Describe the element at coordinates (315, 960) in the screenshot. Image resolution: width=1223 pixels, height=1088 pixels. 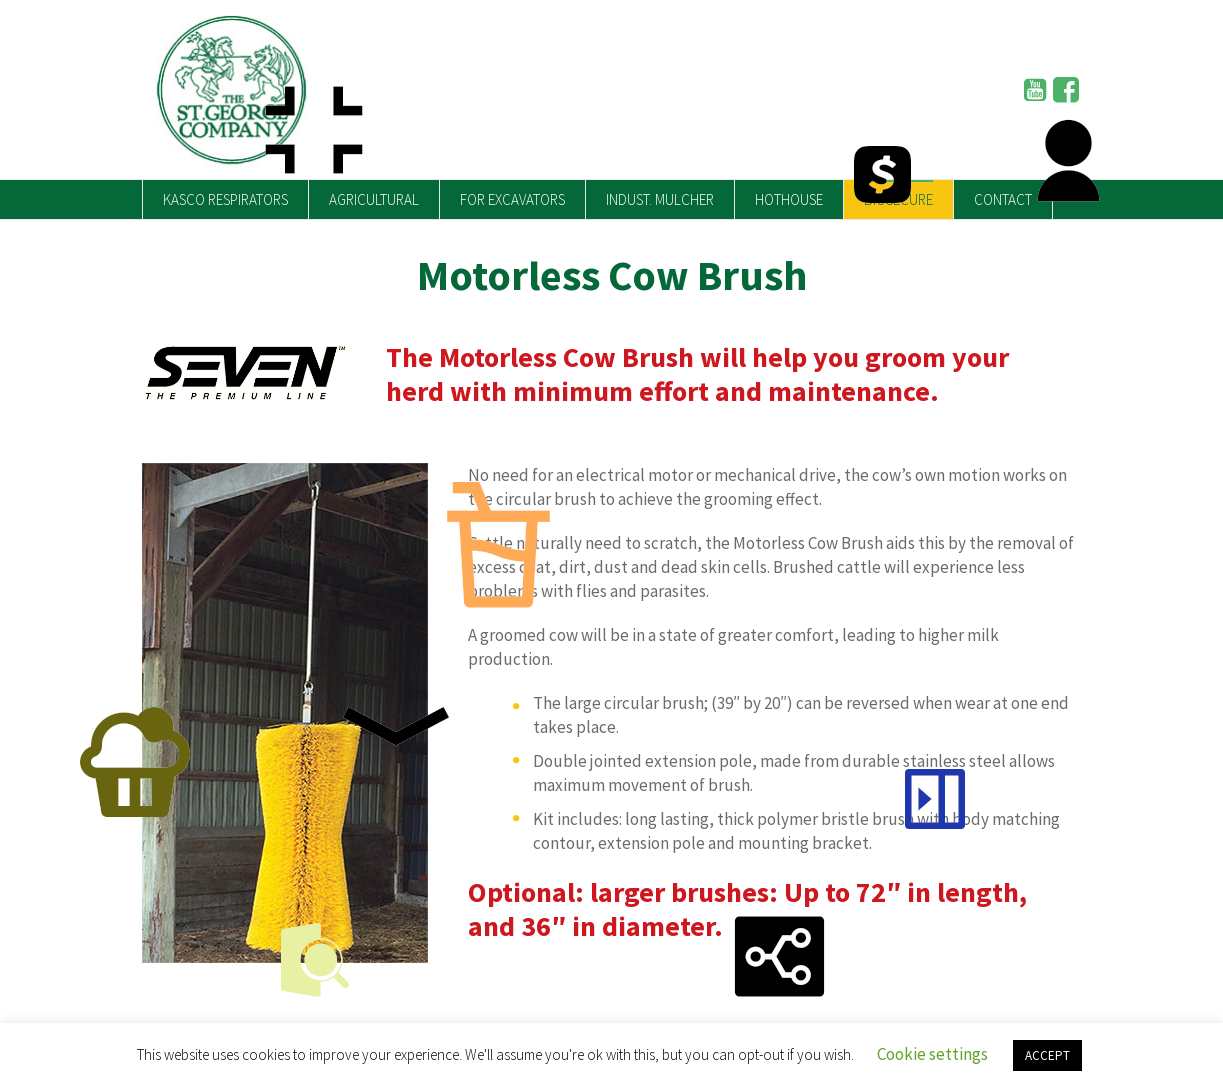
I see `quick look logo - preview files without opening them` at that location.